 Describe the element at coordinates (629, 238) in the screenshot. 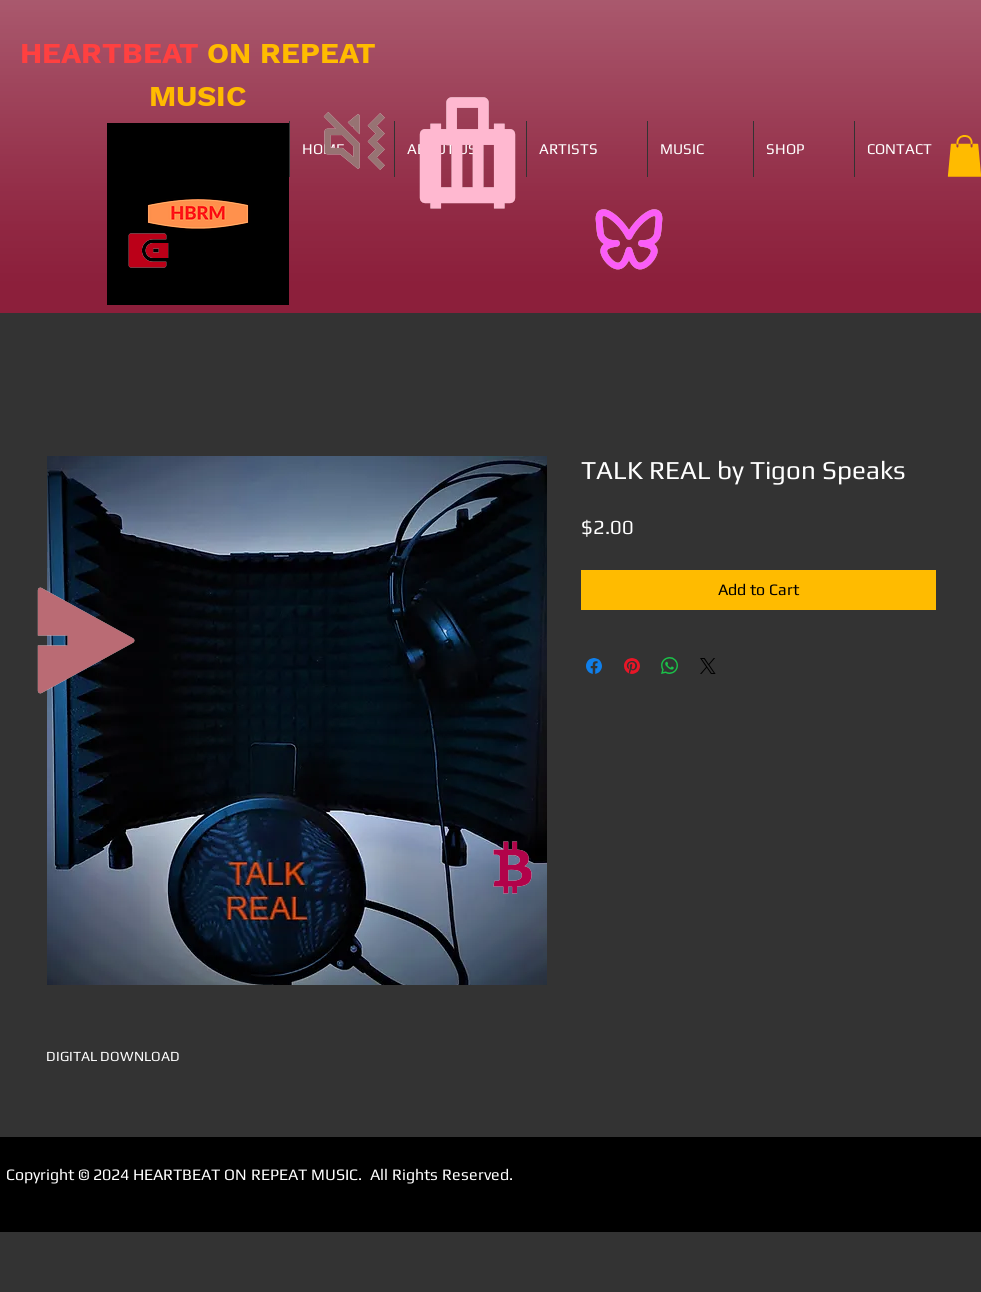

I see `open the Bluesky app` at that location.